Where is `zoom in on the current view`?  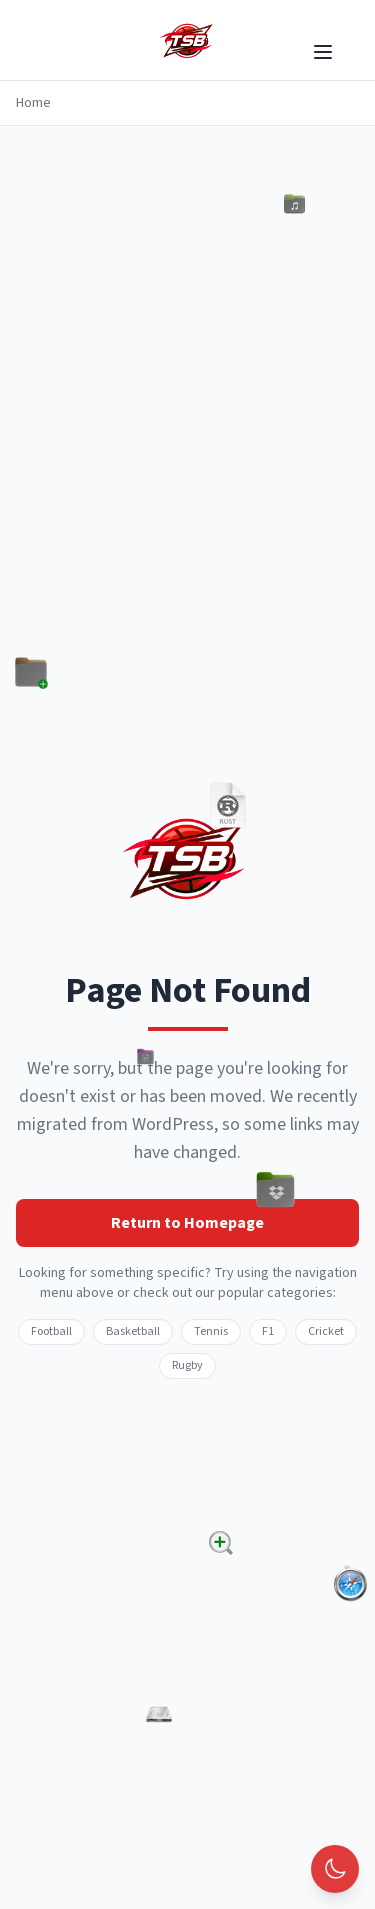
zoom in on the current view is located at coordinates (221, 1543).